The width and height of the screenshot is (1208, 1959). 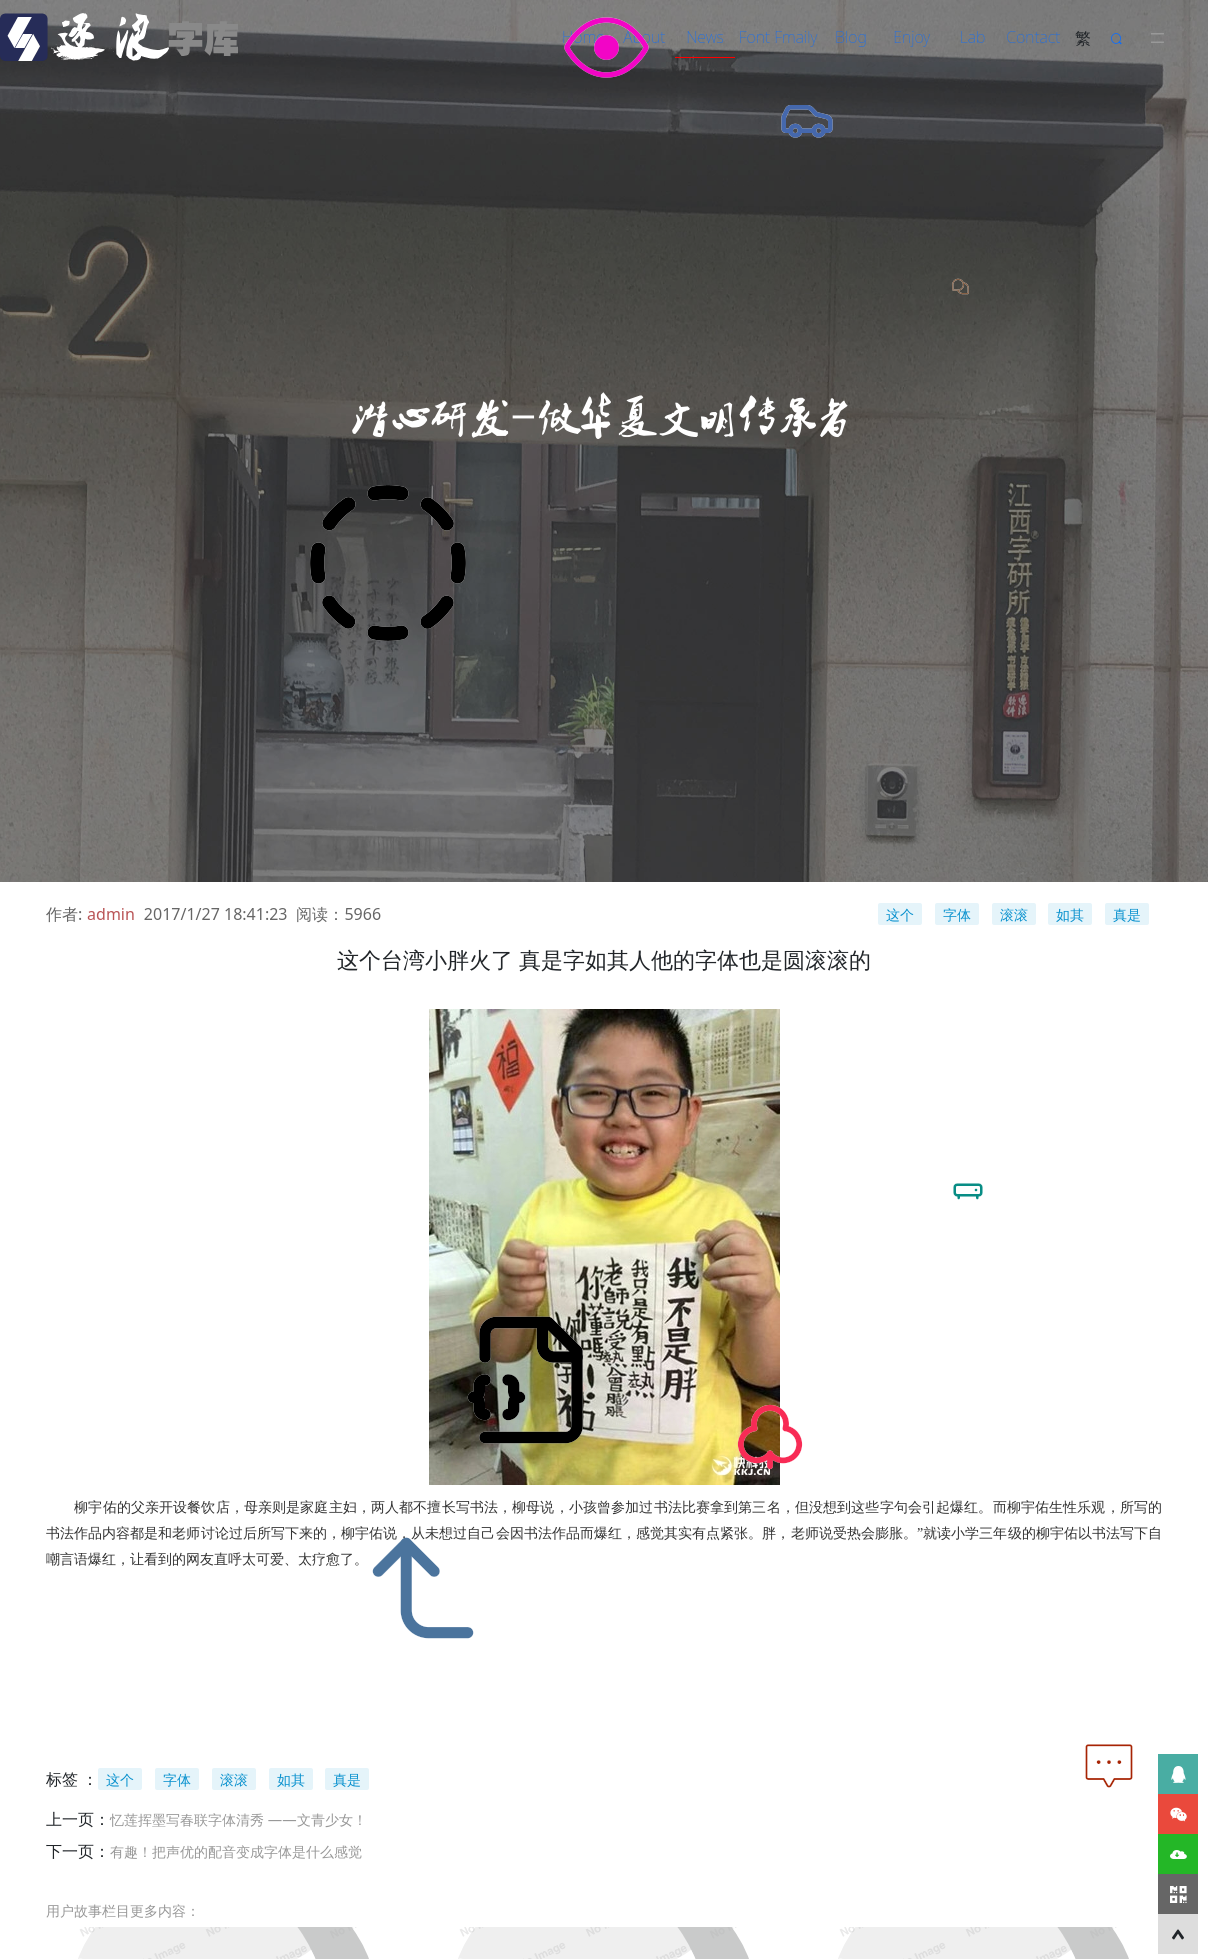 I want to click on access vehicle or driving settings, so click(x=807, y=119).